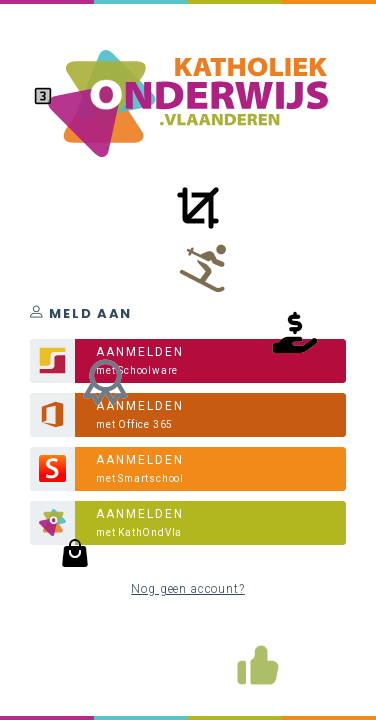 The height and width of the screenshot is (720, 376). What do you see at coordinates (75, 553) in the screenshot?
I see `view your shopping cart` at bounding box center [75, 553].